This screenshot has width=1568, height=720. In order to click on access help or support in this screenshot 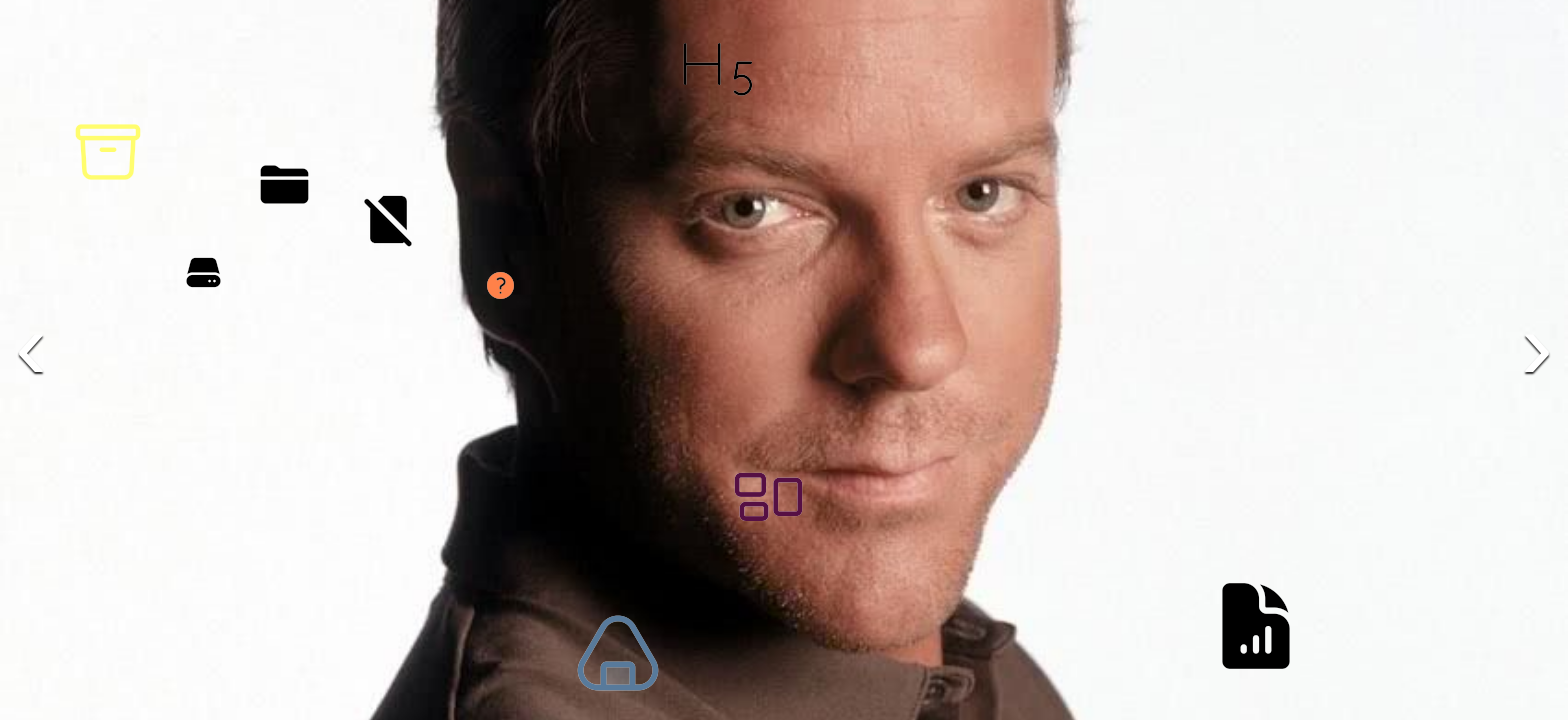, I will do `click(500, 285)`.